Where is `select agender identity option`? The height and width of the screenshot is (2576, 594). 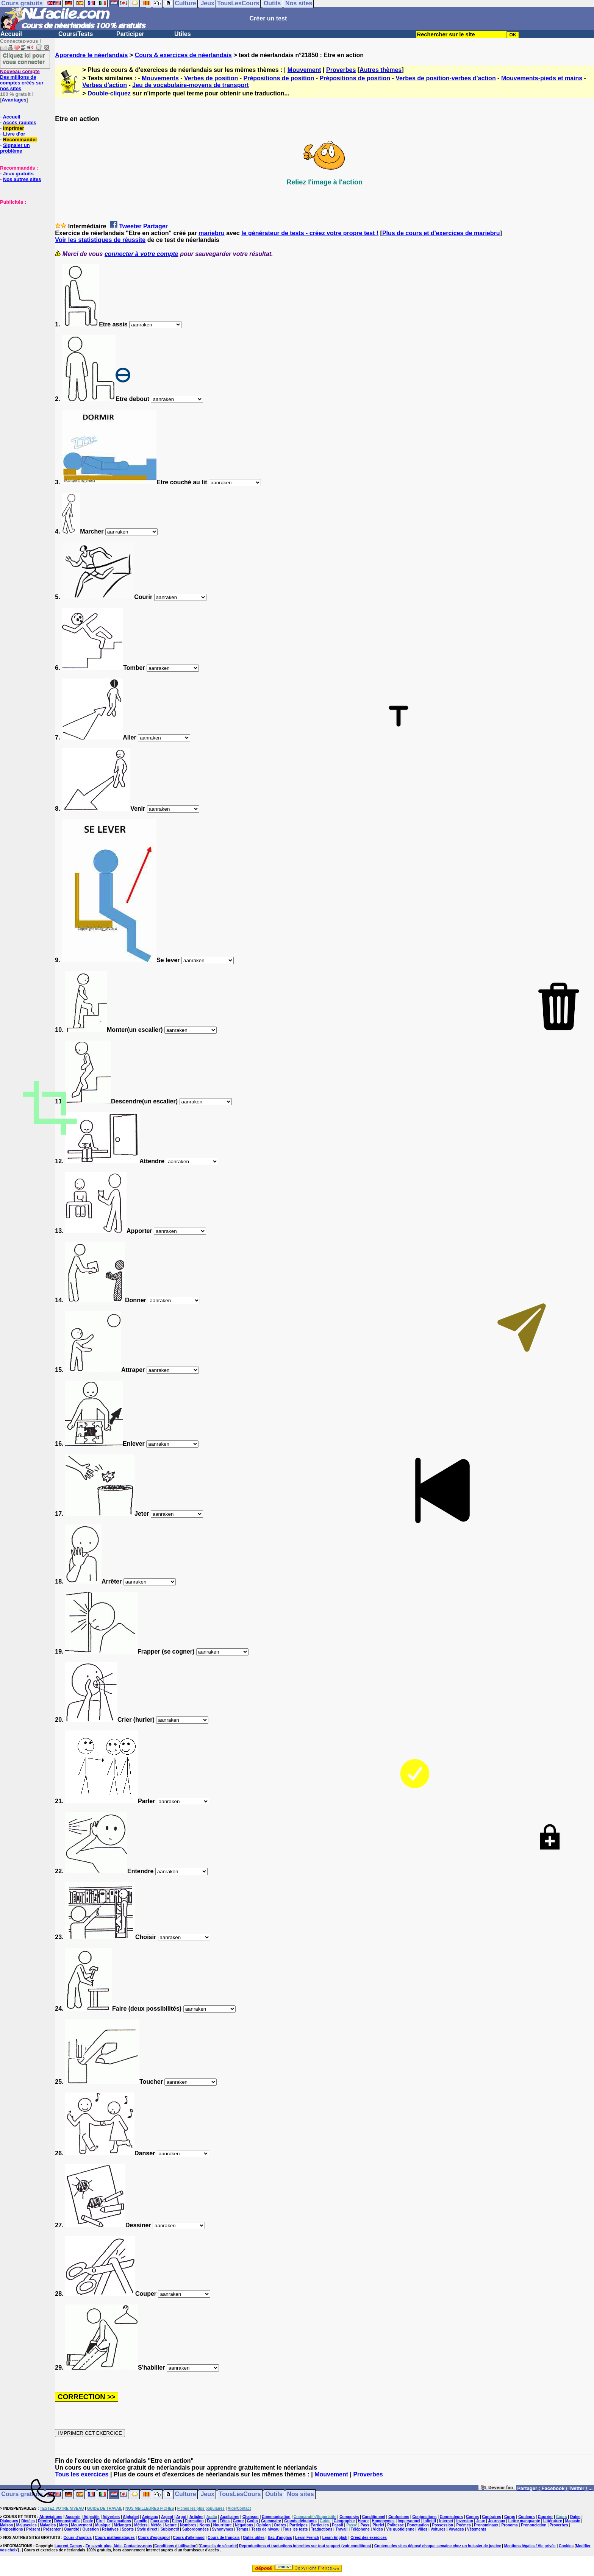
select agender identity option is located at coordinates (123, 375).